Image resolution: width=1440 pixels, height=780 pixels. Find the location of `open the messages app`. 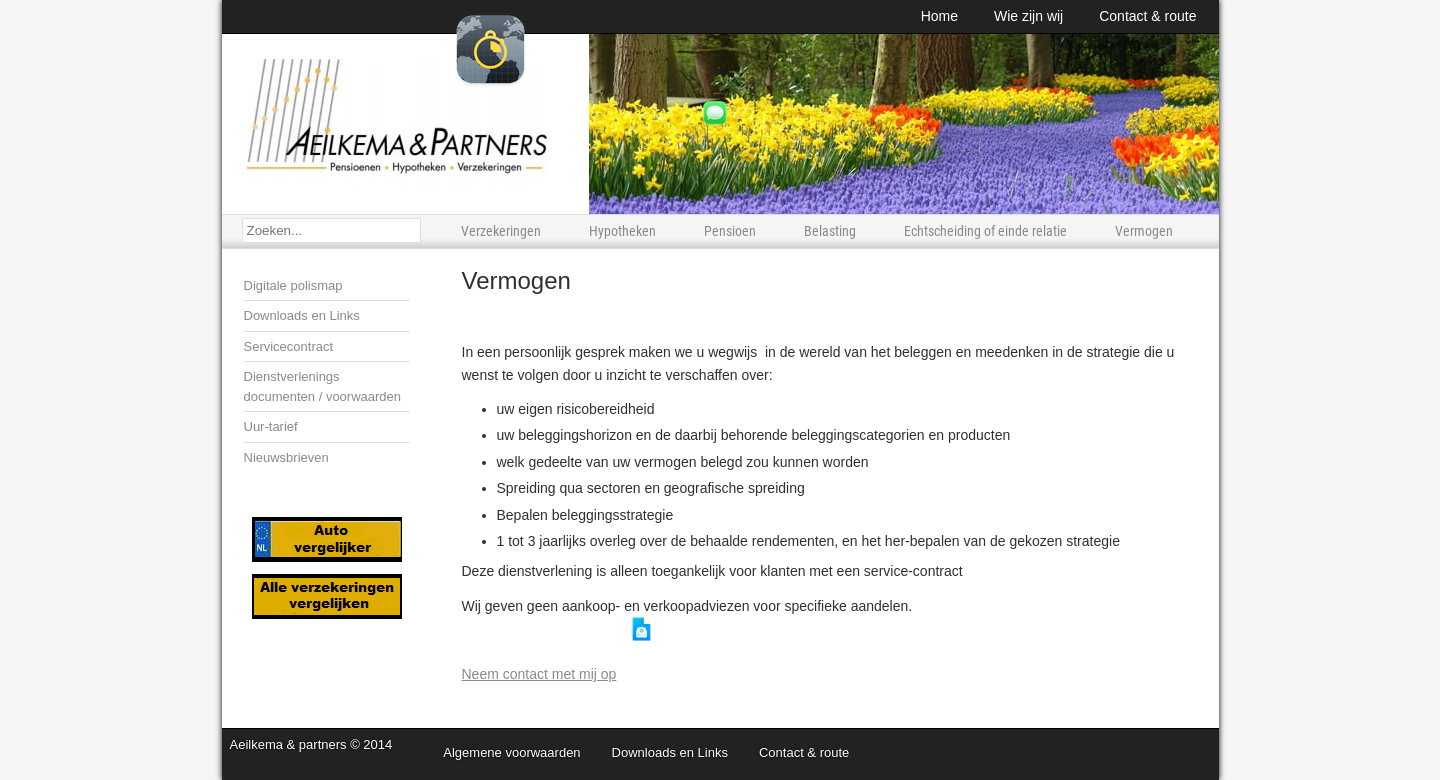

open the messages app is located at coordinates (715, 113).